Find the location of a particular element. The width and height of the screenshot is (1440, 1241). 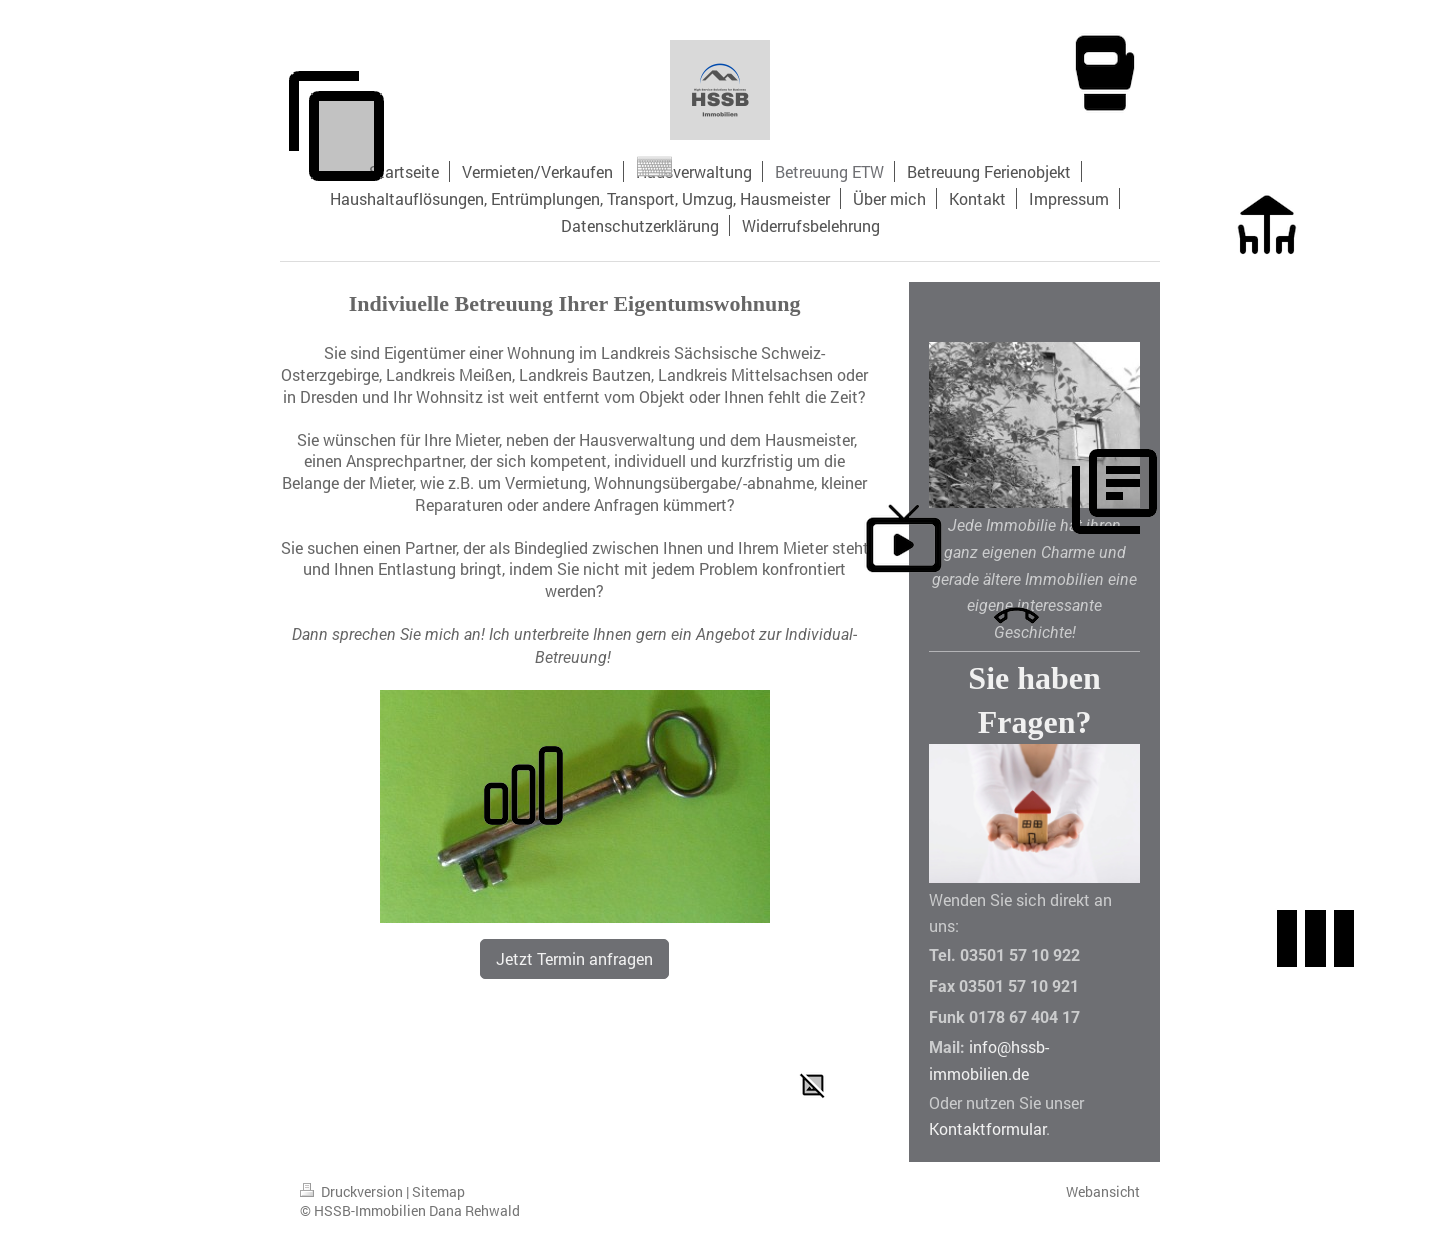

switch to week view in calendar is located at coordinates (1317, 938).